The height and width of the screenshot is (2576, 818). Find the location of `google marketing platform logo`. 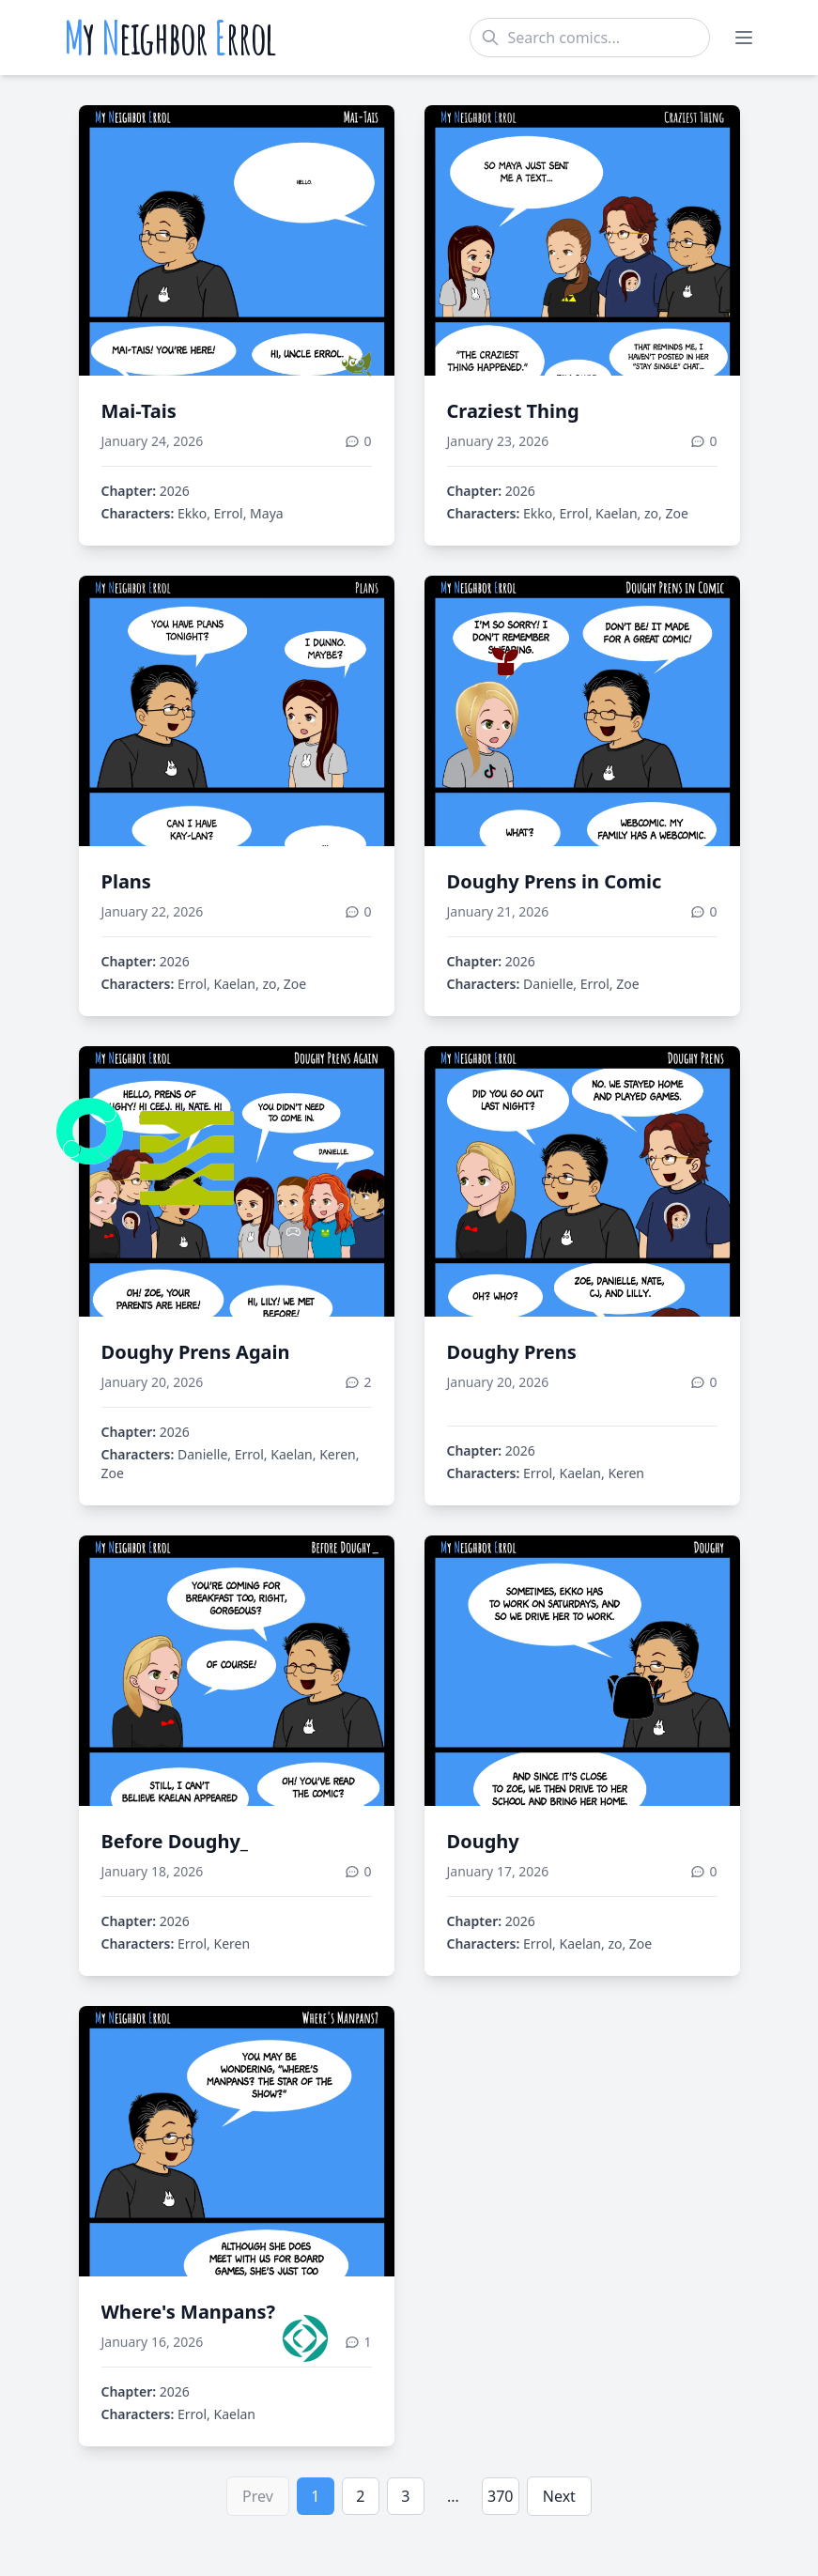

google marketing platform logo is located at coordinates (89, 1131).